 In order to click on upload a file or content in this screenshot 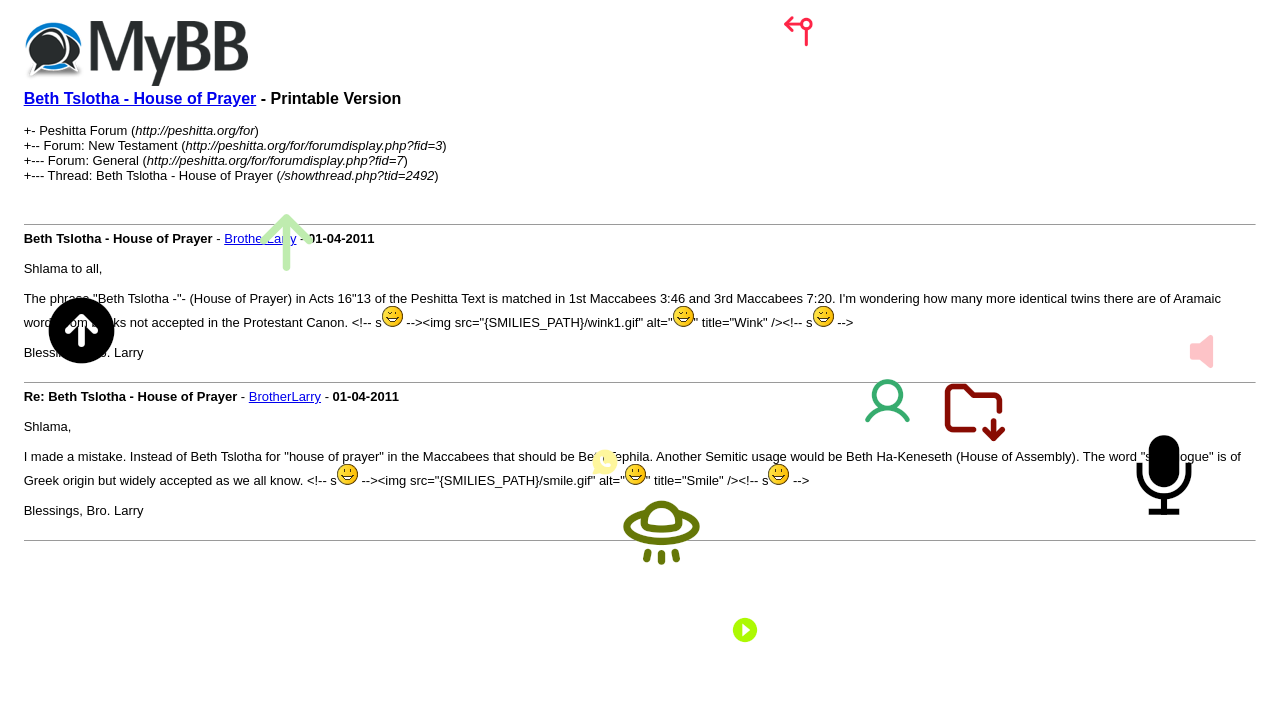, I will do `click(81, 330)`.